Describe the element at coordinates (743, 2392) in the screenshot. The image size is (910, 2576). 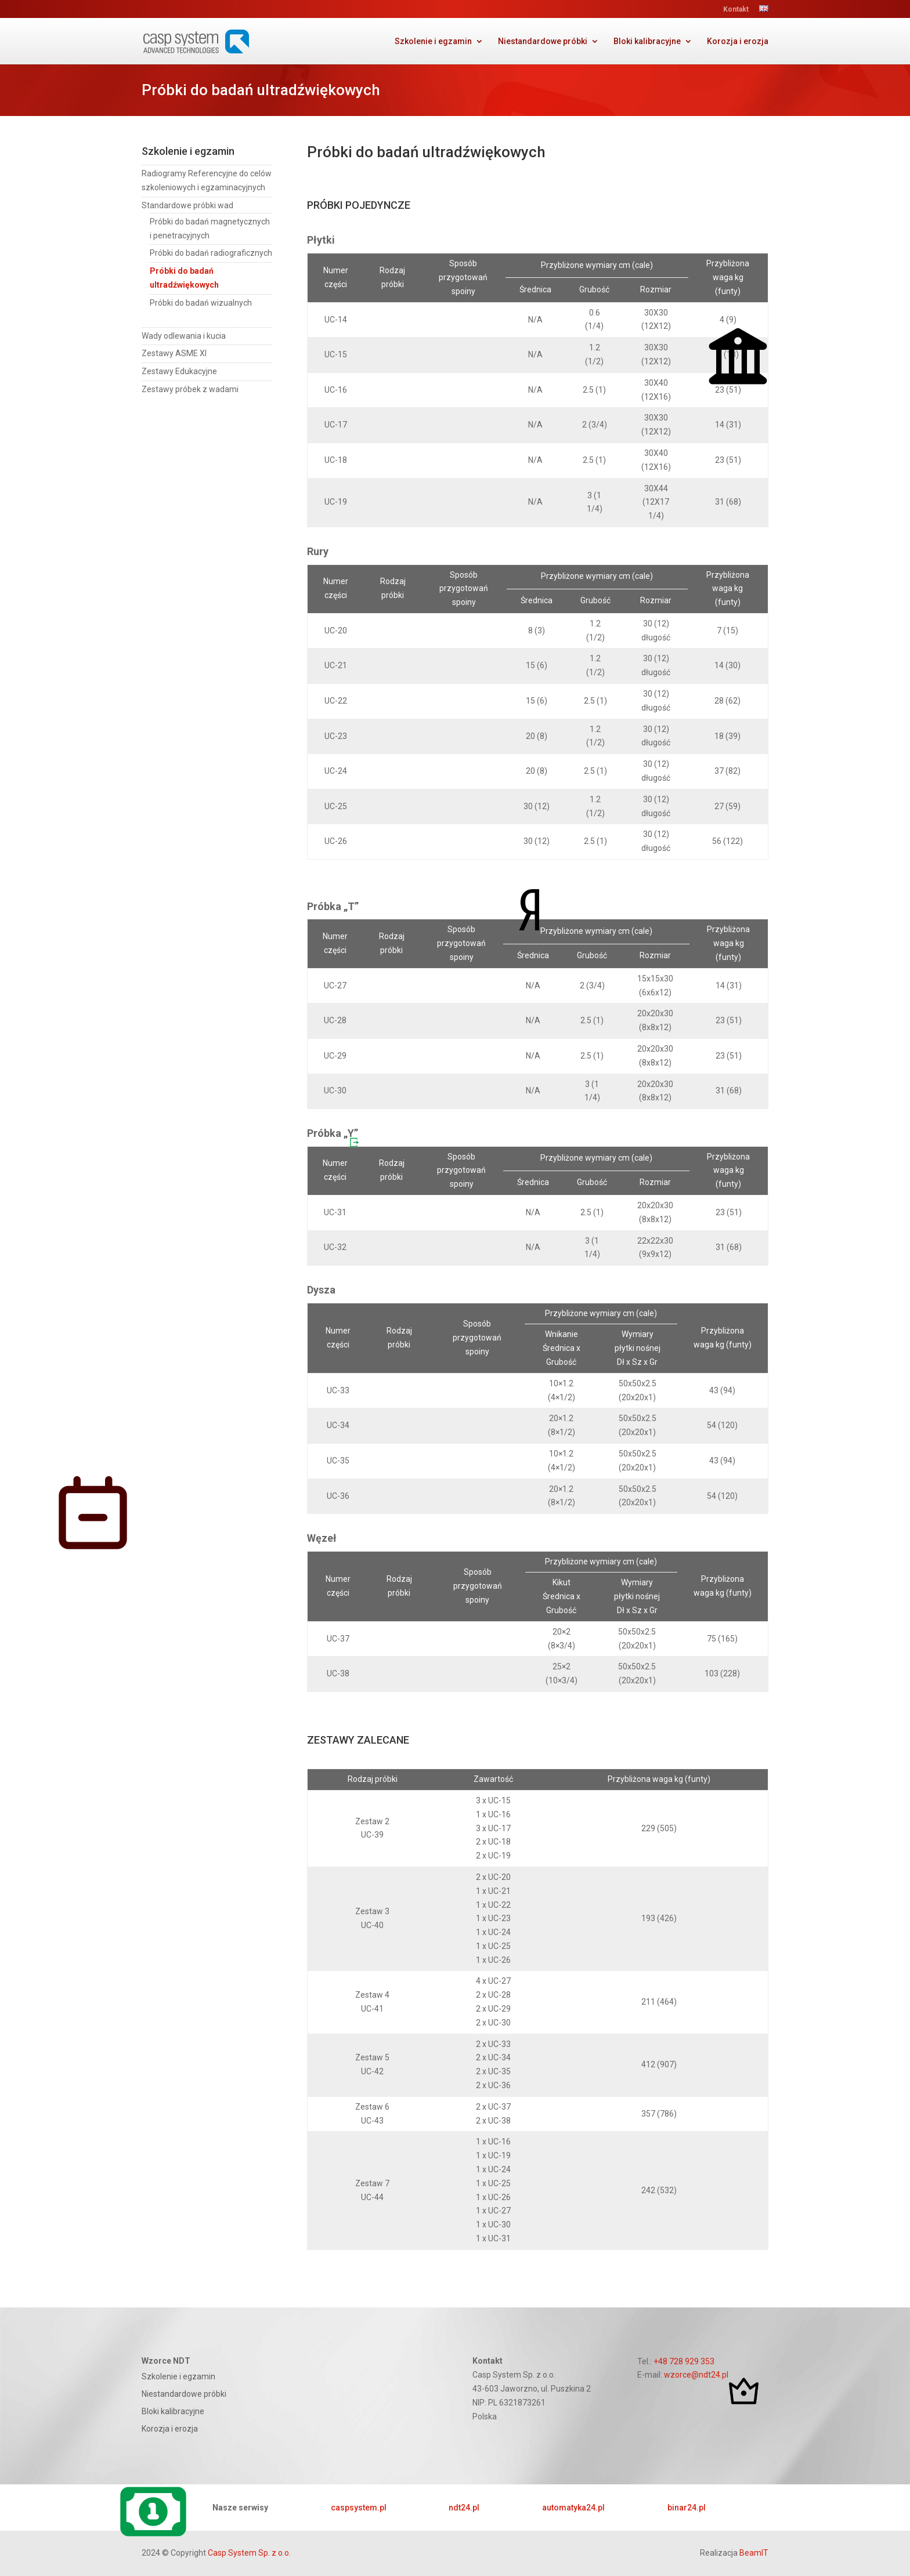
I see `indicates VIP or premium membership status` at that location.